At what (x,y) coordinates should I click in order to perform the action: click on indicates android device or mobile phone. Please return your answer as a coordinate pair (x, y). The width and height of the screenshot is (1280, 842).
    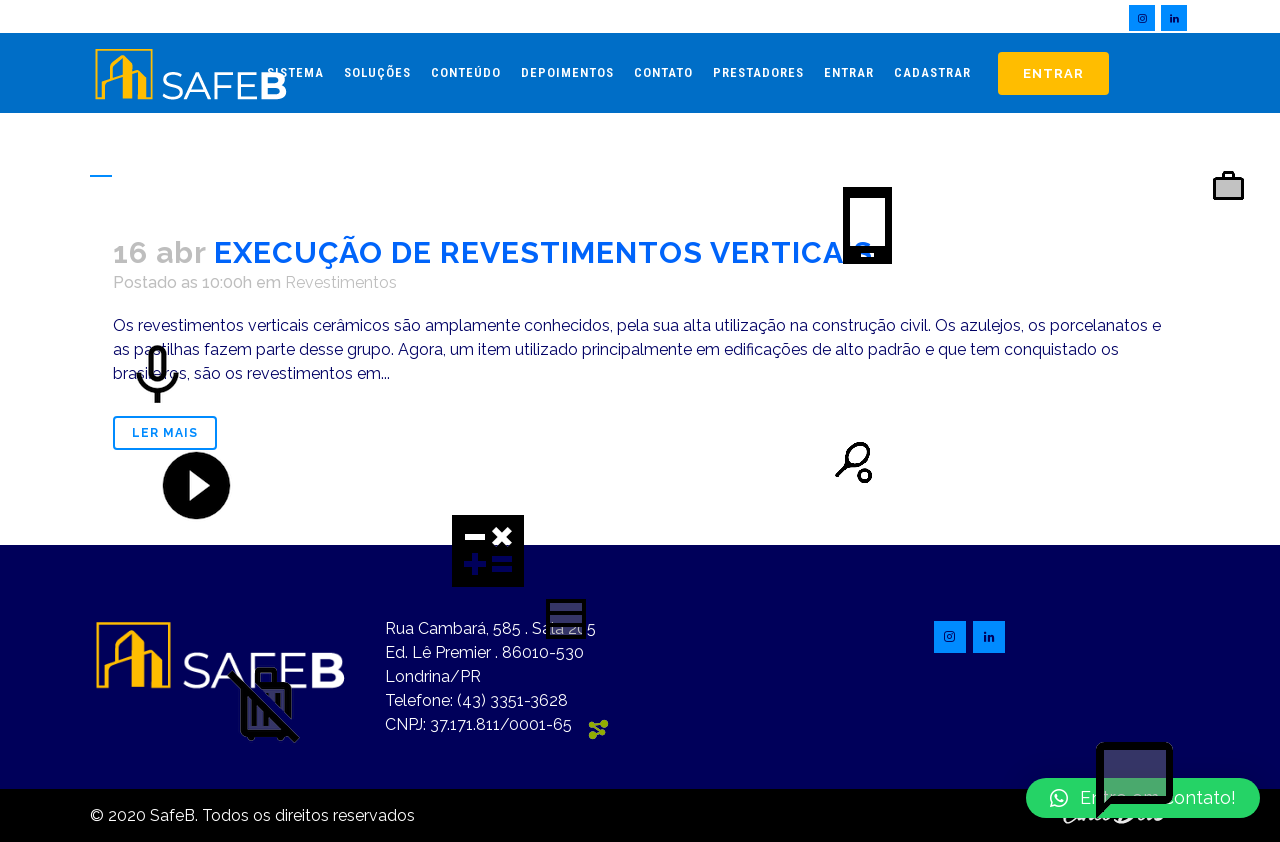
    Looking at the image, I should click on (867, 225).